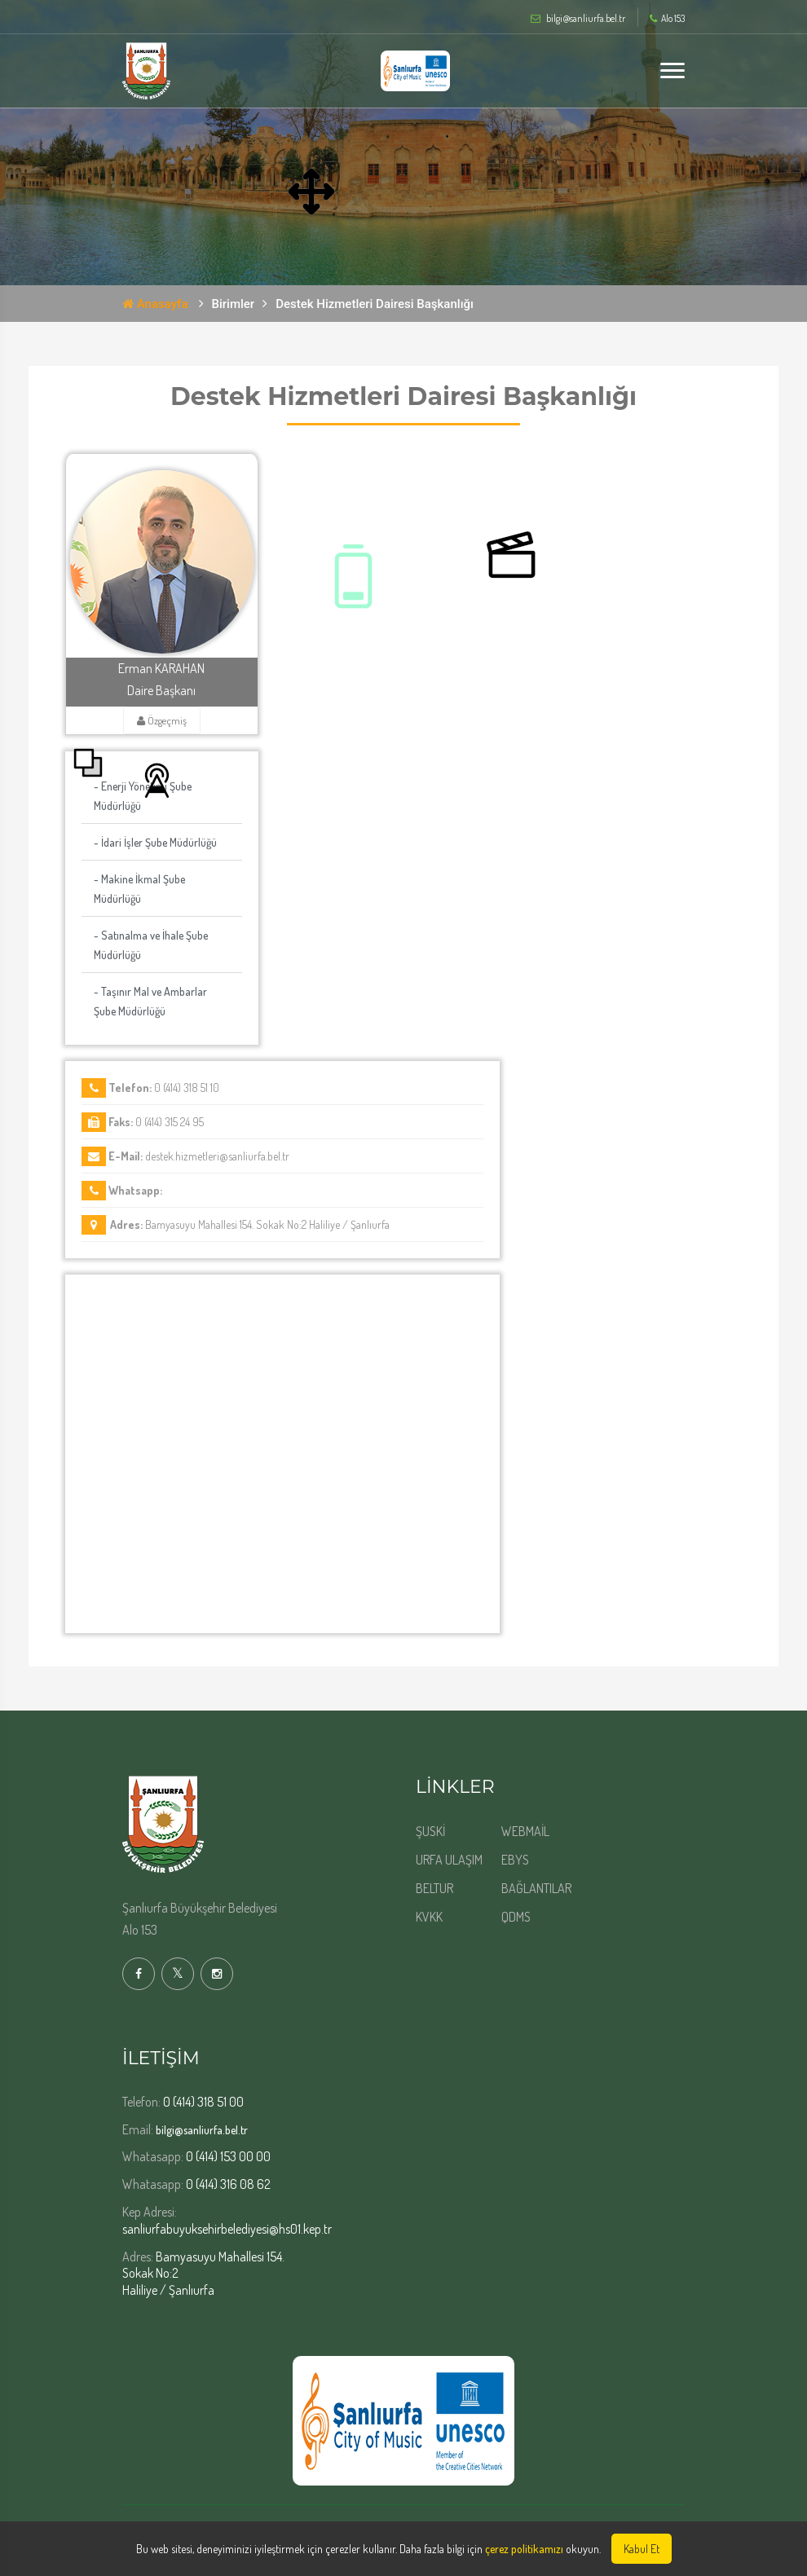 This screenshot has height=2576, width=807. I want to click on indicates cellular network signal or coverage, so click(157, 781).